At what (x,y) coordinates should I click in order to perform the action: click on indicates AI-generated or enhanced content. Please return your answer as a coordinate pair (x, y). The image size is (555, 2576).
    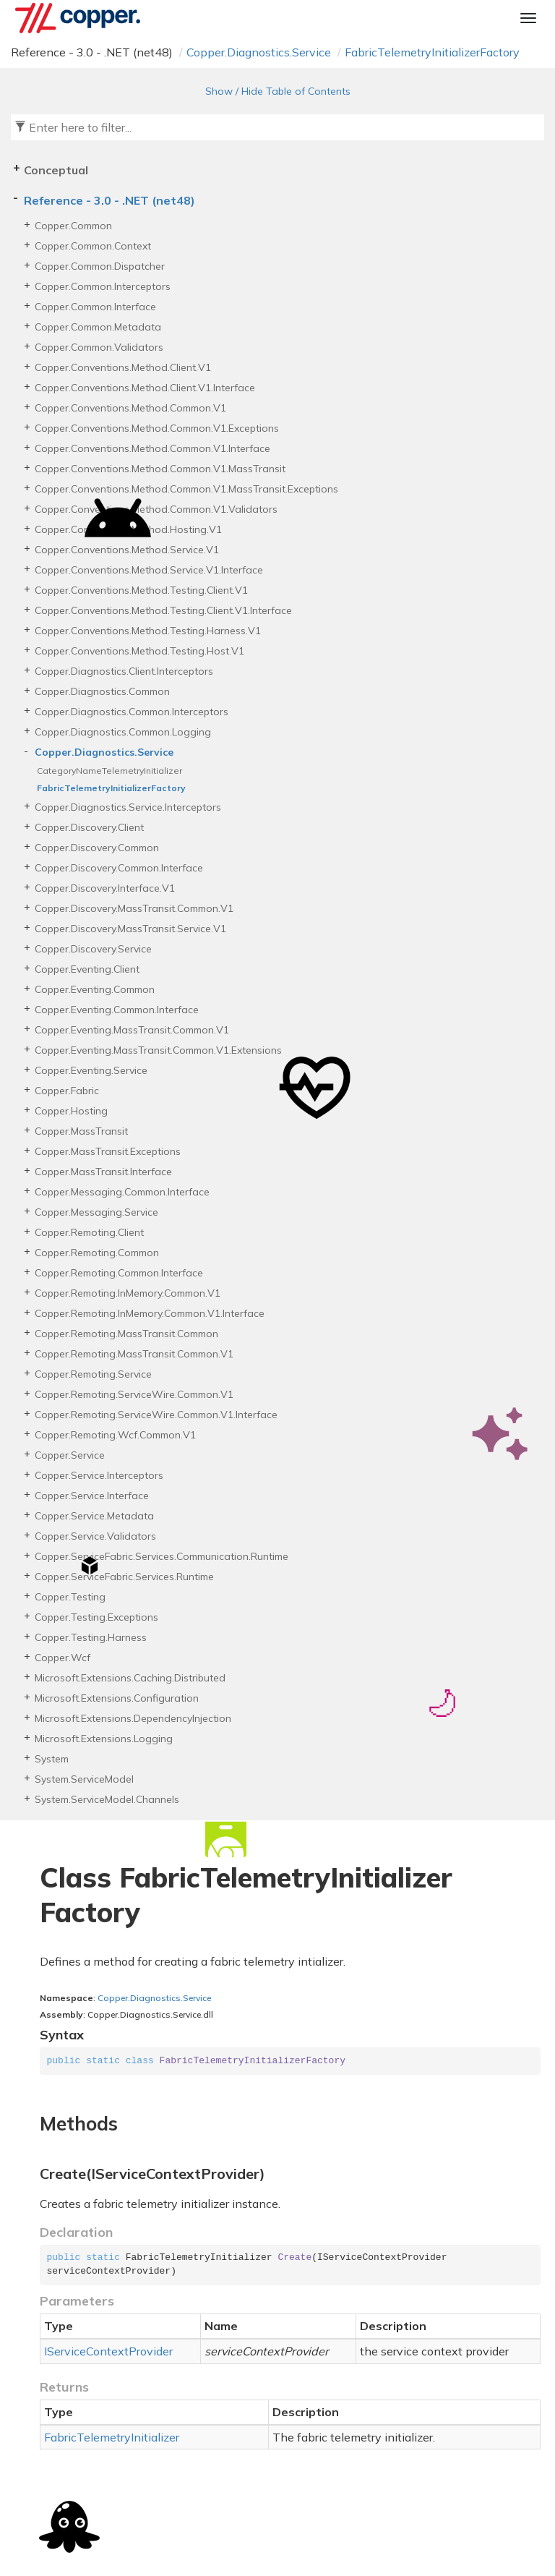
    Looking at the image, I should click on (501, 1433).